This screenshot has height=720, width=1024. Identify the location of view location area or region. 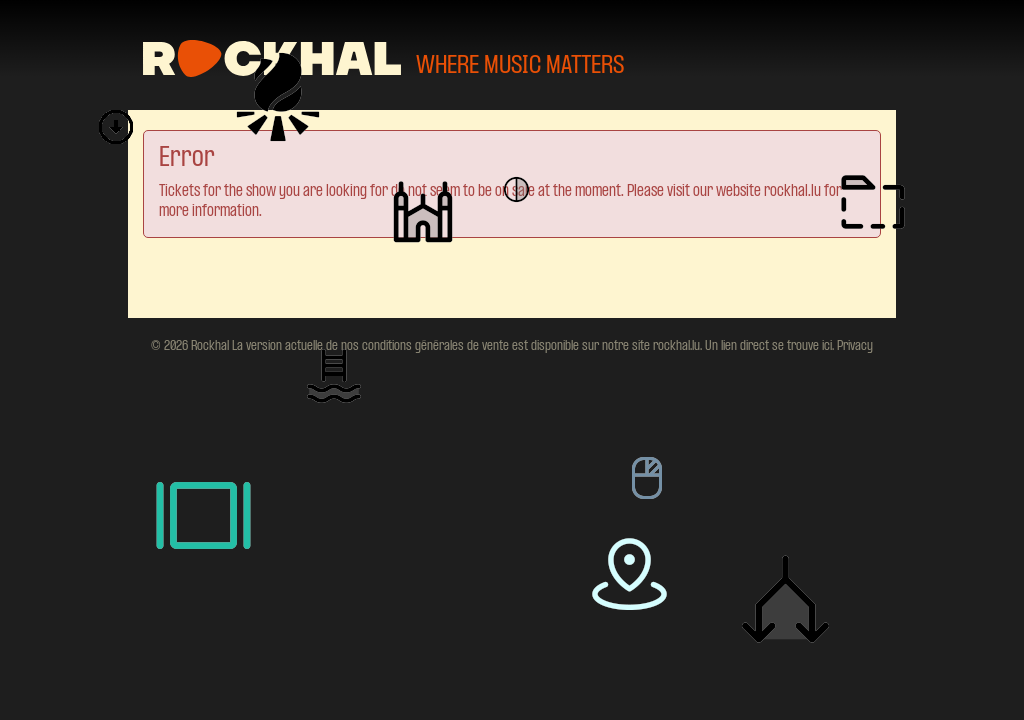
(629, 575).